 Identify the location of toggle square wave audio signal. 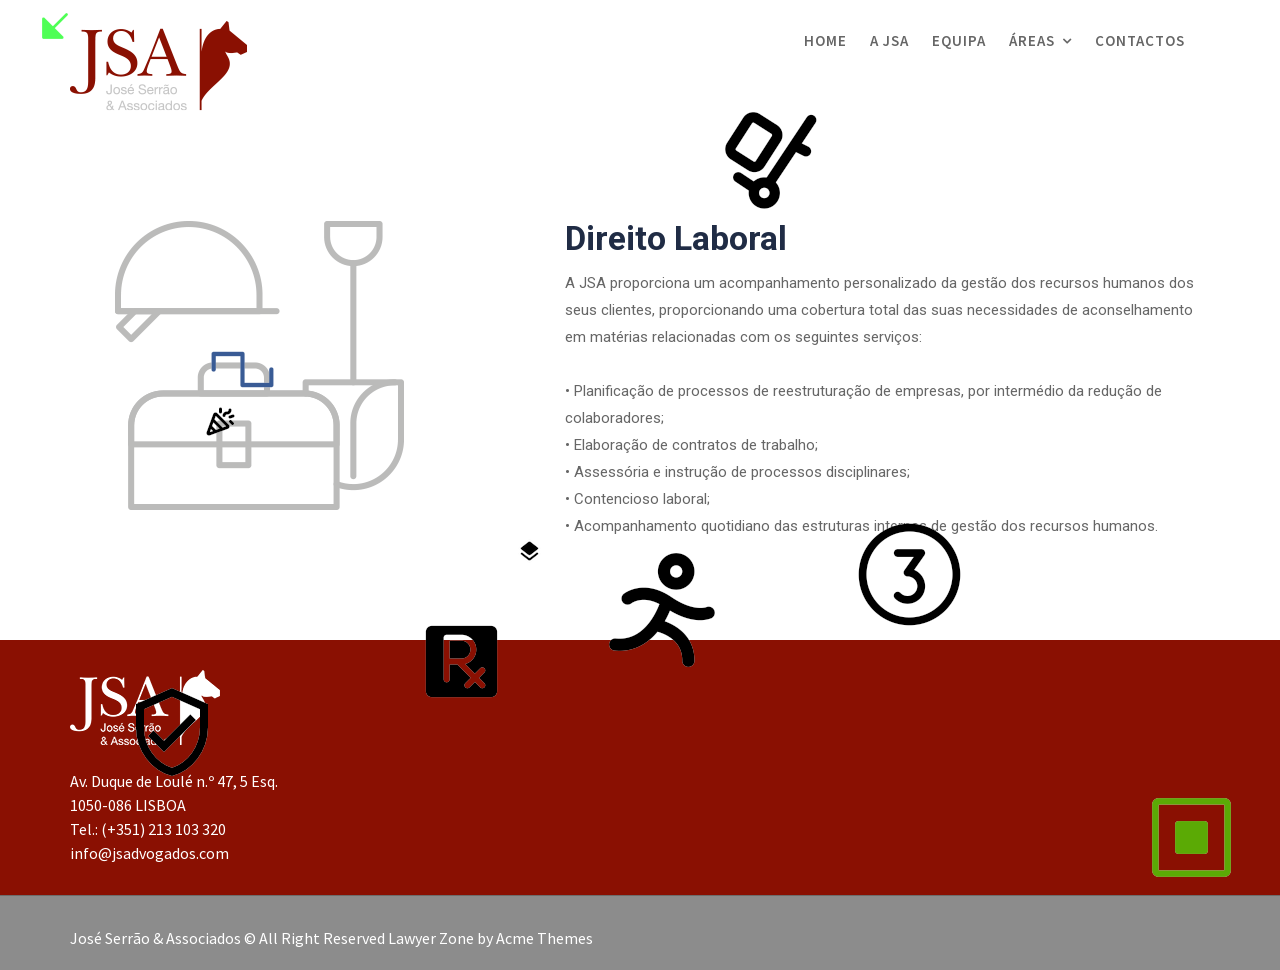
(242, 369).